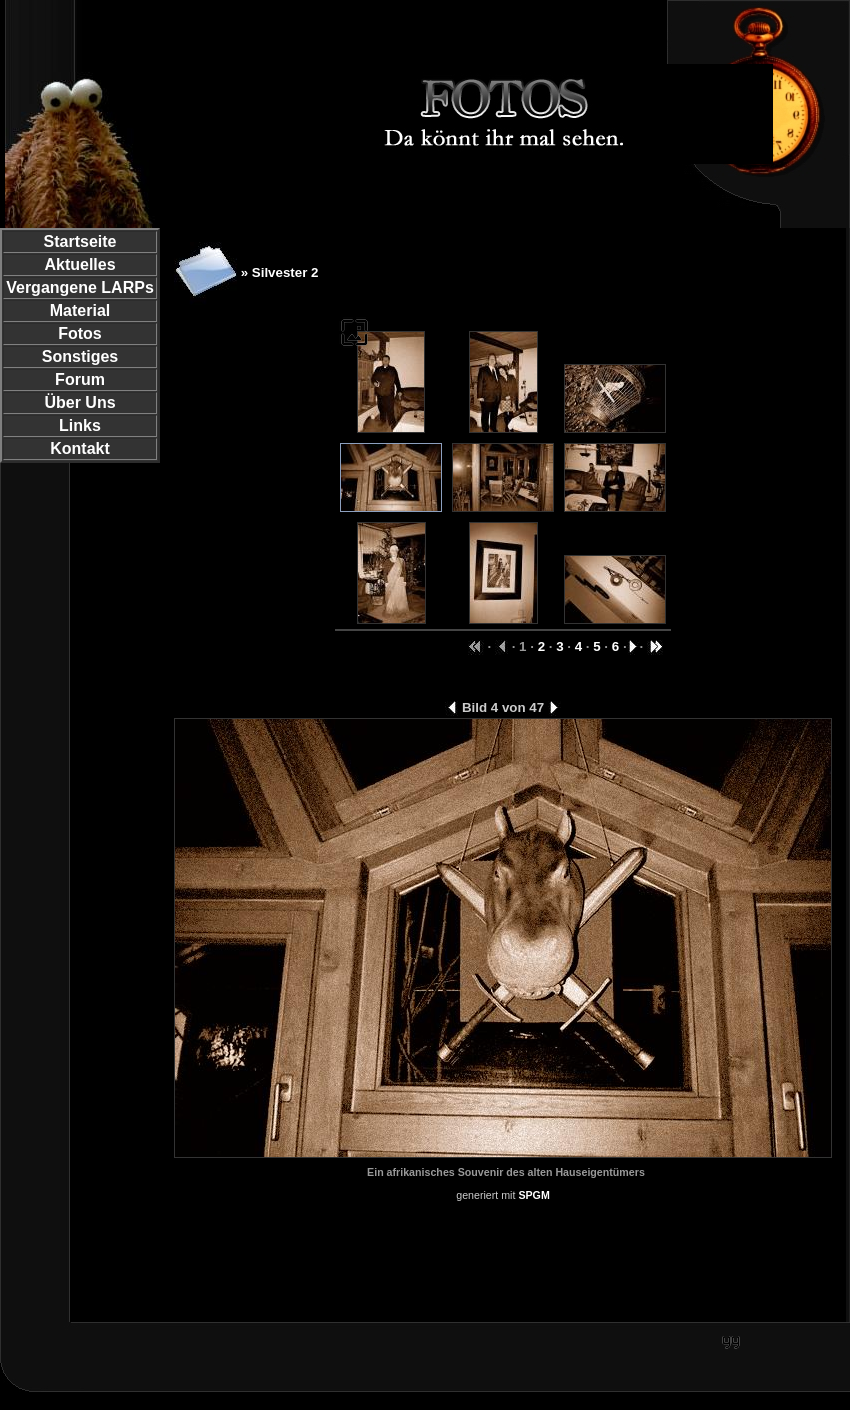 This screenshot has height=1410, width=850. What do you see at coordinates (354, 332) in the screenshot?
I see `change wallpaper or background image` at bounding box center [354, 332].